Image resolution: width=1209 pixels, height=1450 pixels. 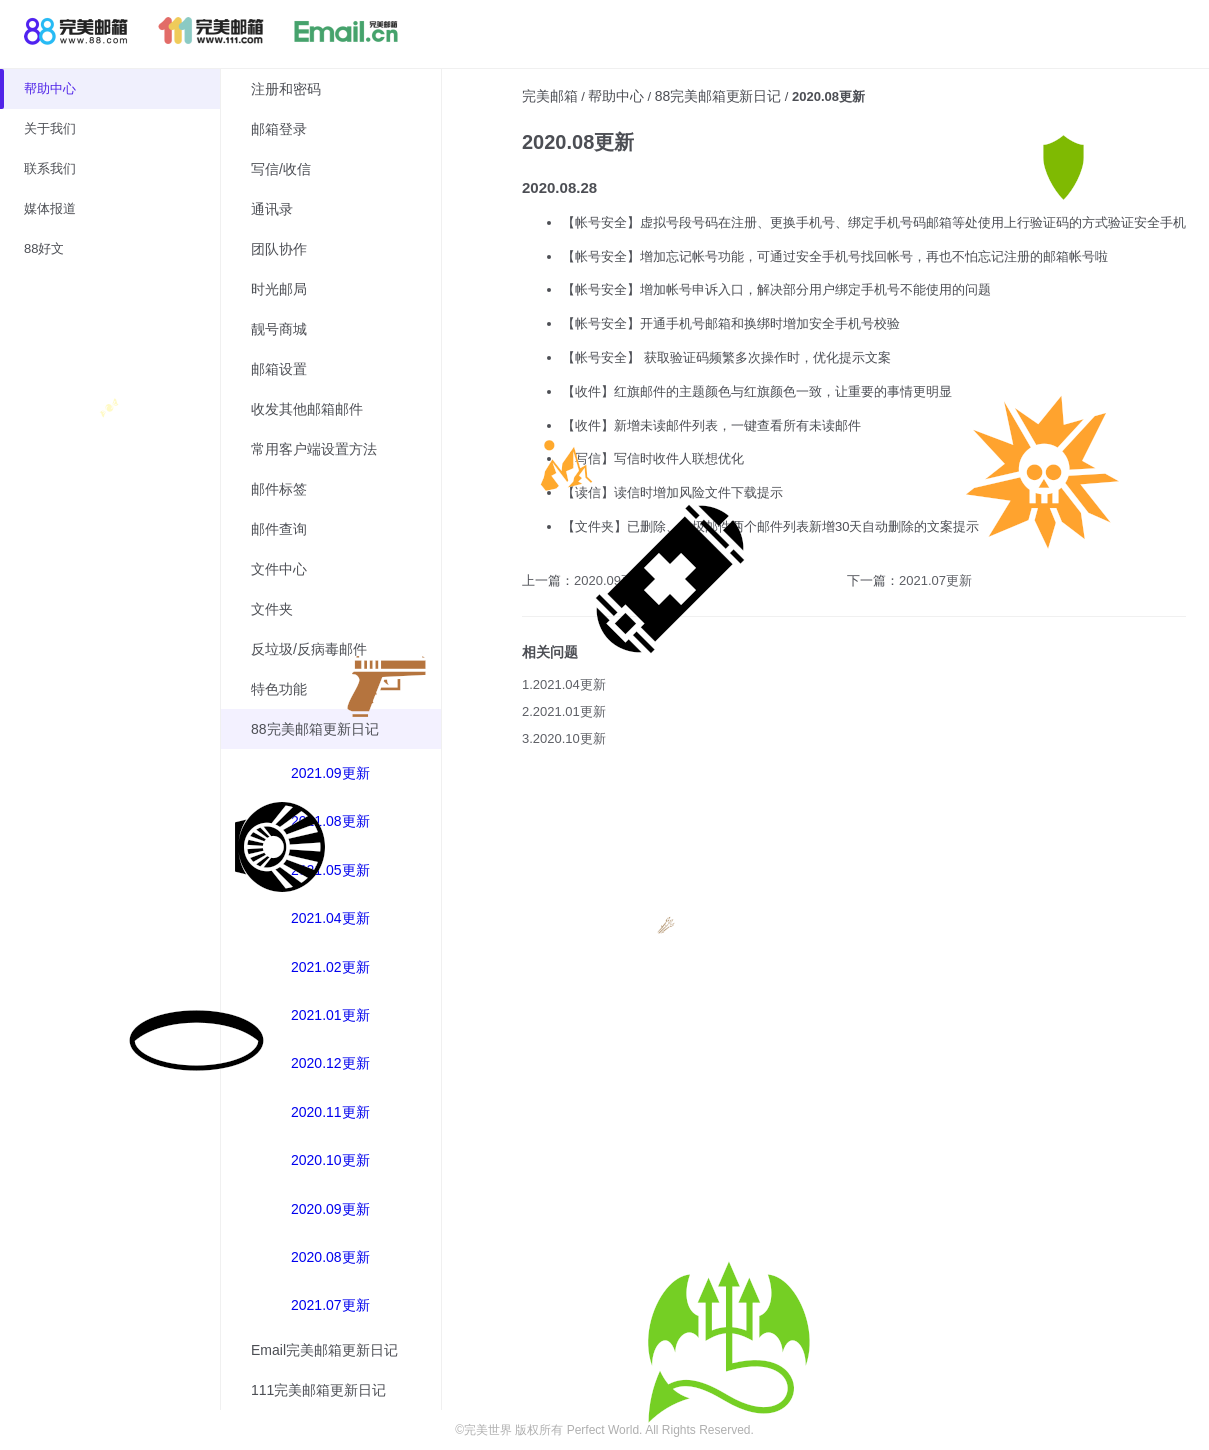 I want to click on collect a candy or sweet reward in-game, so click(x=109, y=408).